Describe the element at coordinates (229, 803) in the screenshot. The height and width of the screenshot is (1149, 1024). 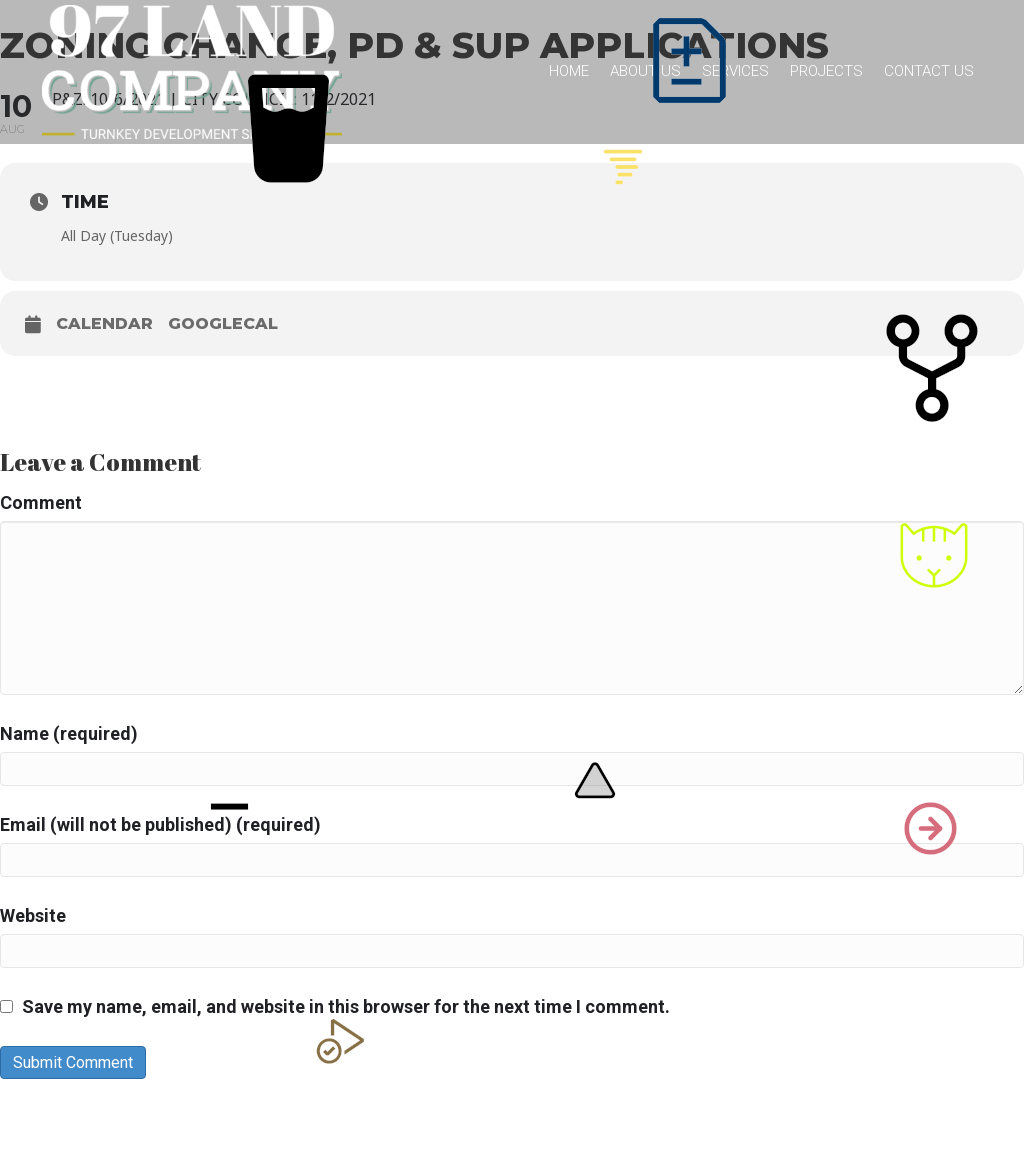
I see `minimize or collapse a window` at that location.